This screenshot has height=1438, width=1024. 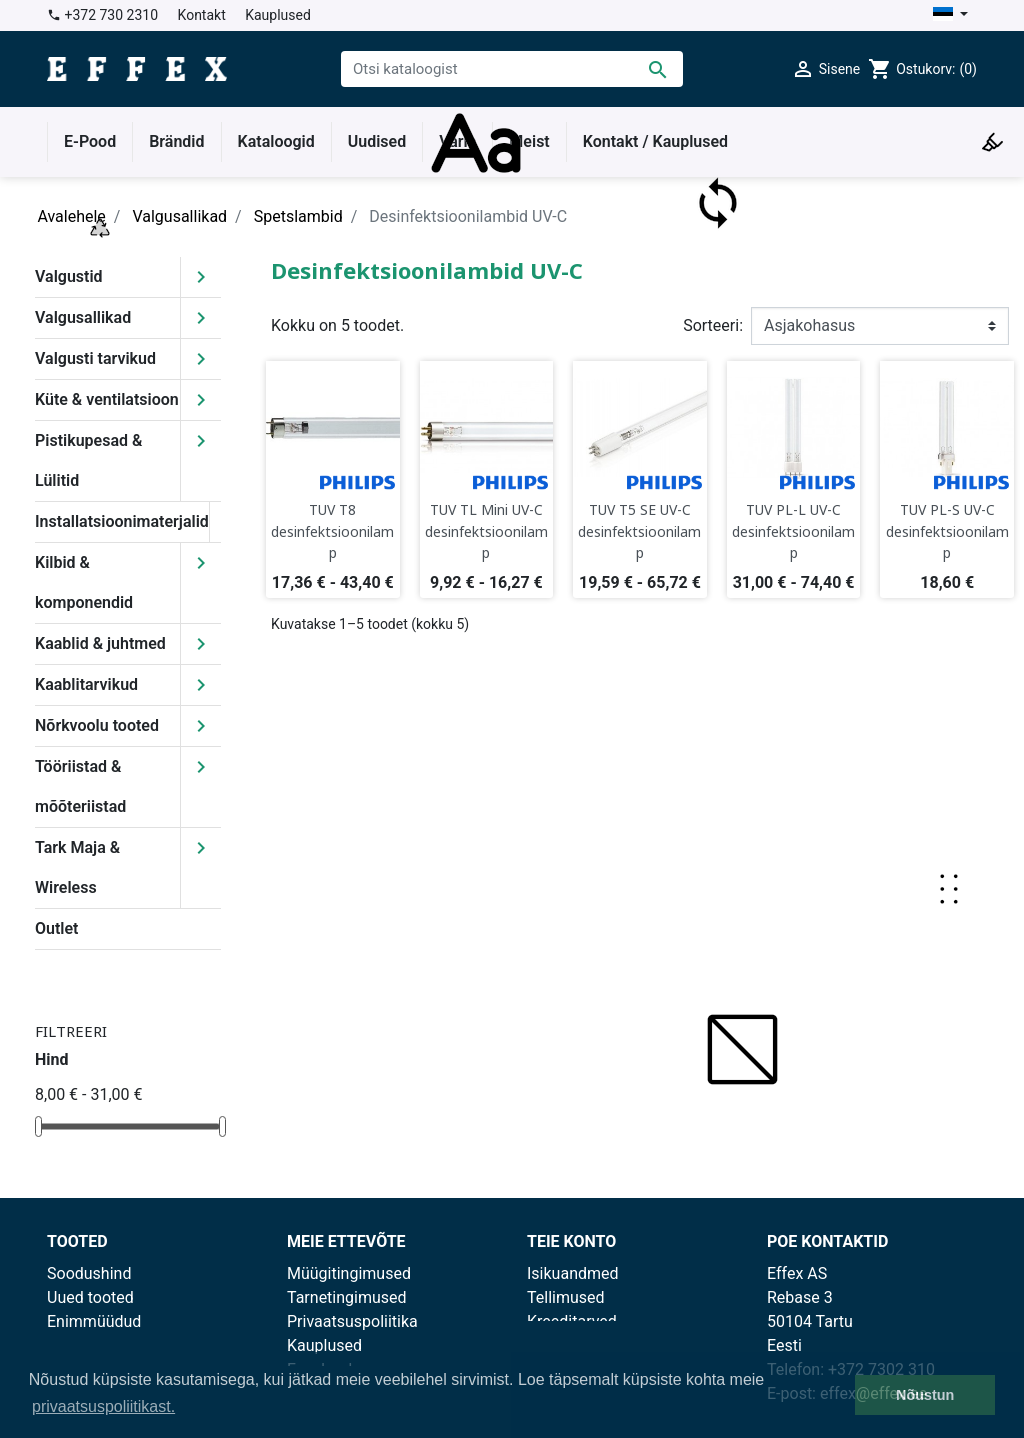 I want to click on placeholder for missing or unavailable image content, so click(x=742, y=1049).